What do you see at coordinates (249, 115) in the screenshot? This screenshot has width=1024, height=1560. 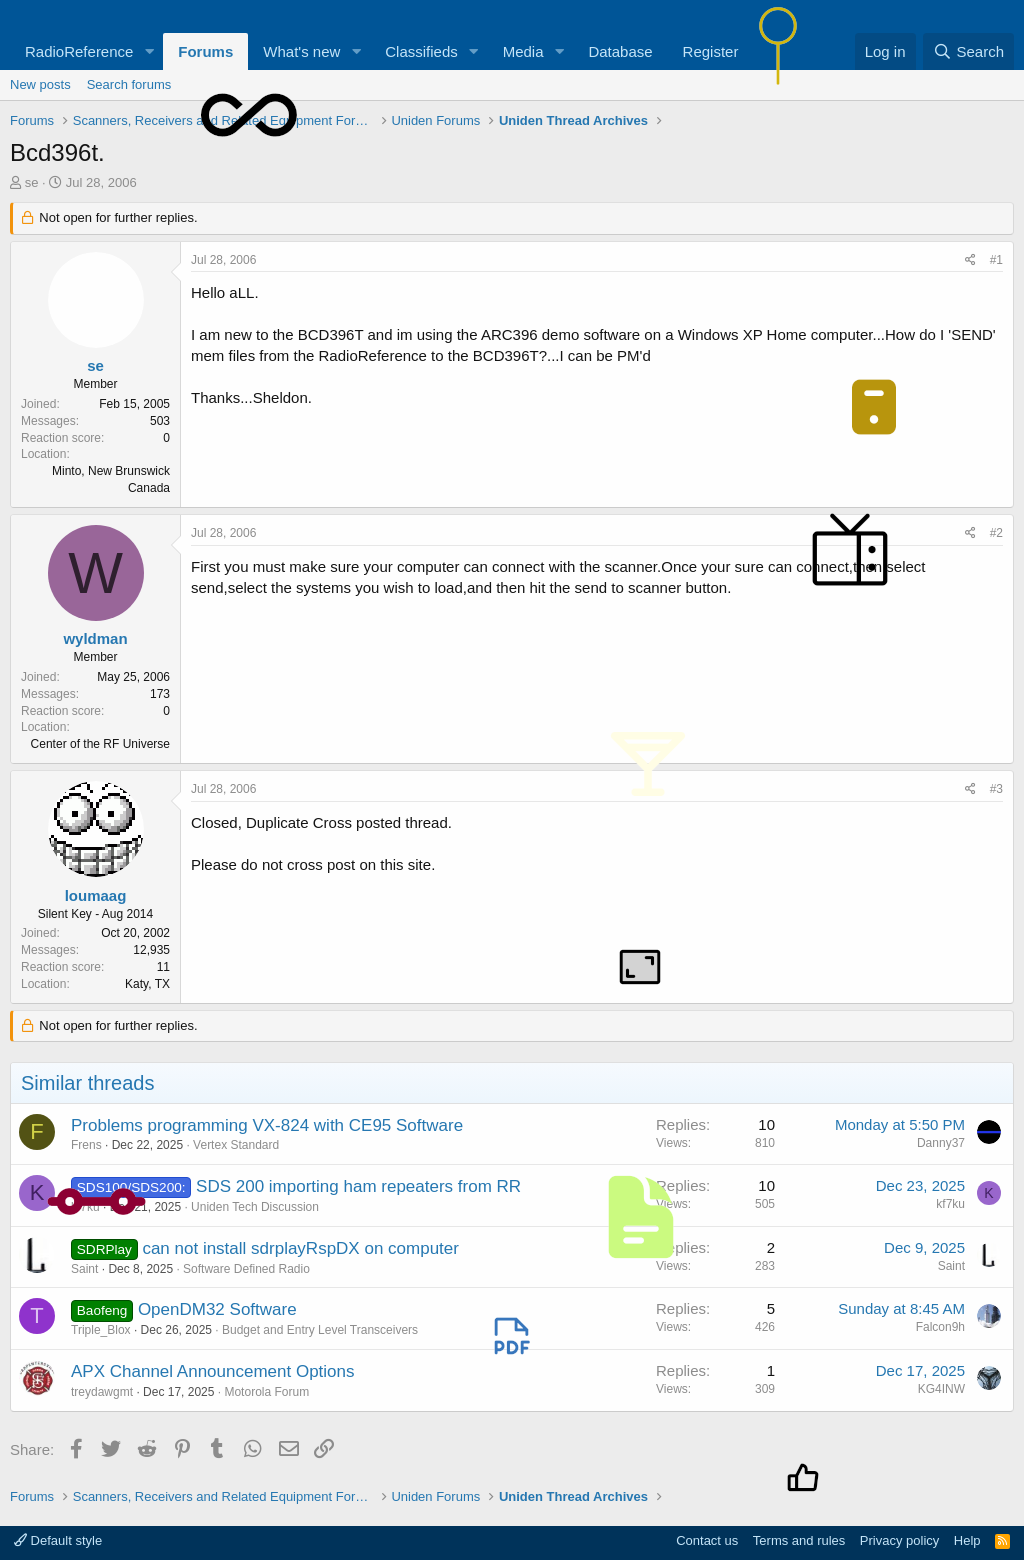 I see `indicates unlimited or infinite option` at bounding box center [249, 115].